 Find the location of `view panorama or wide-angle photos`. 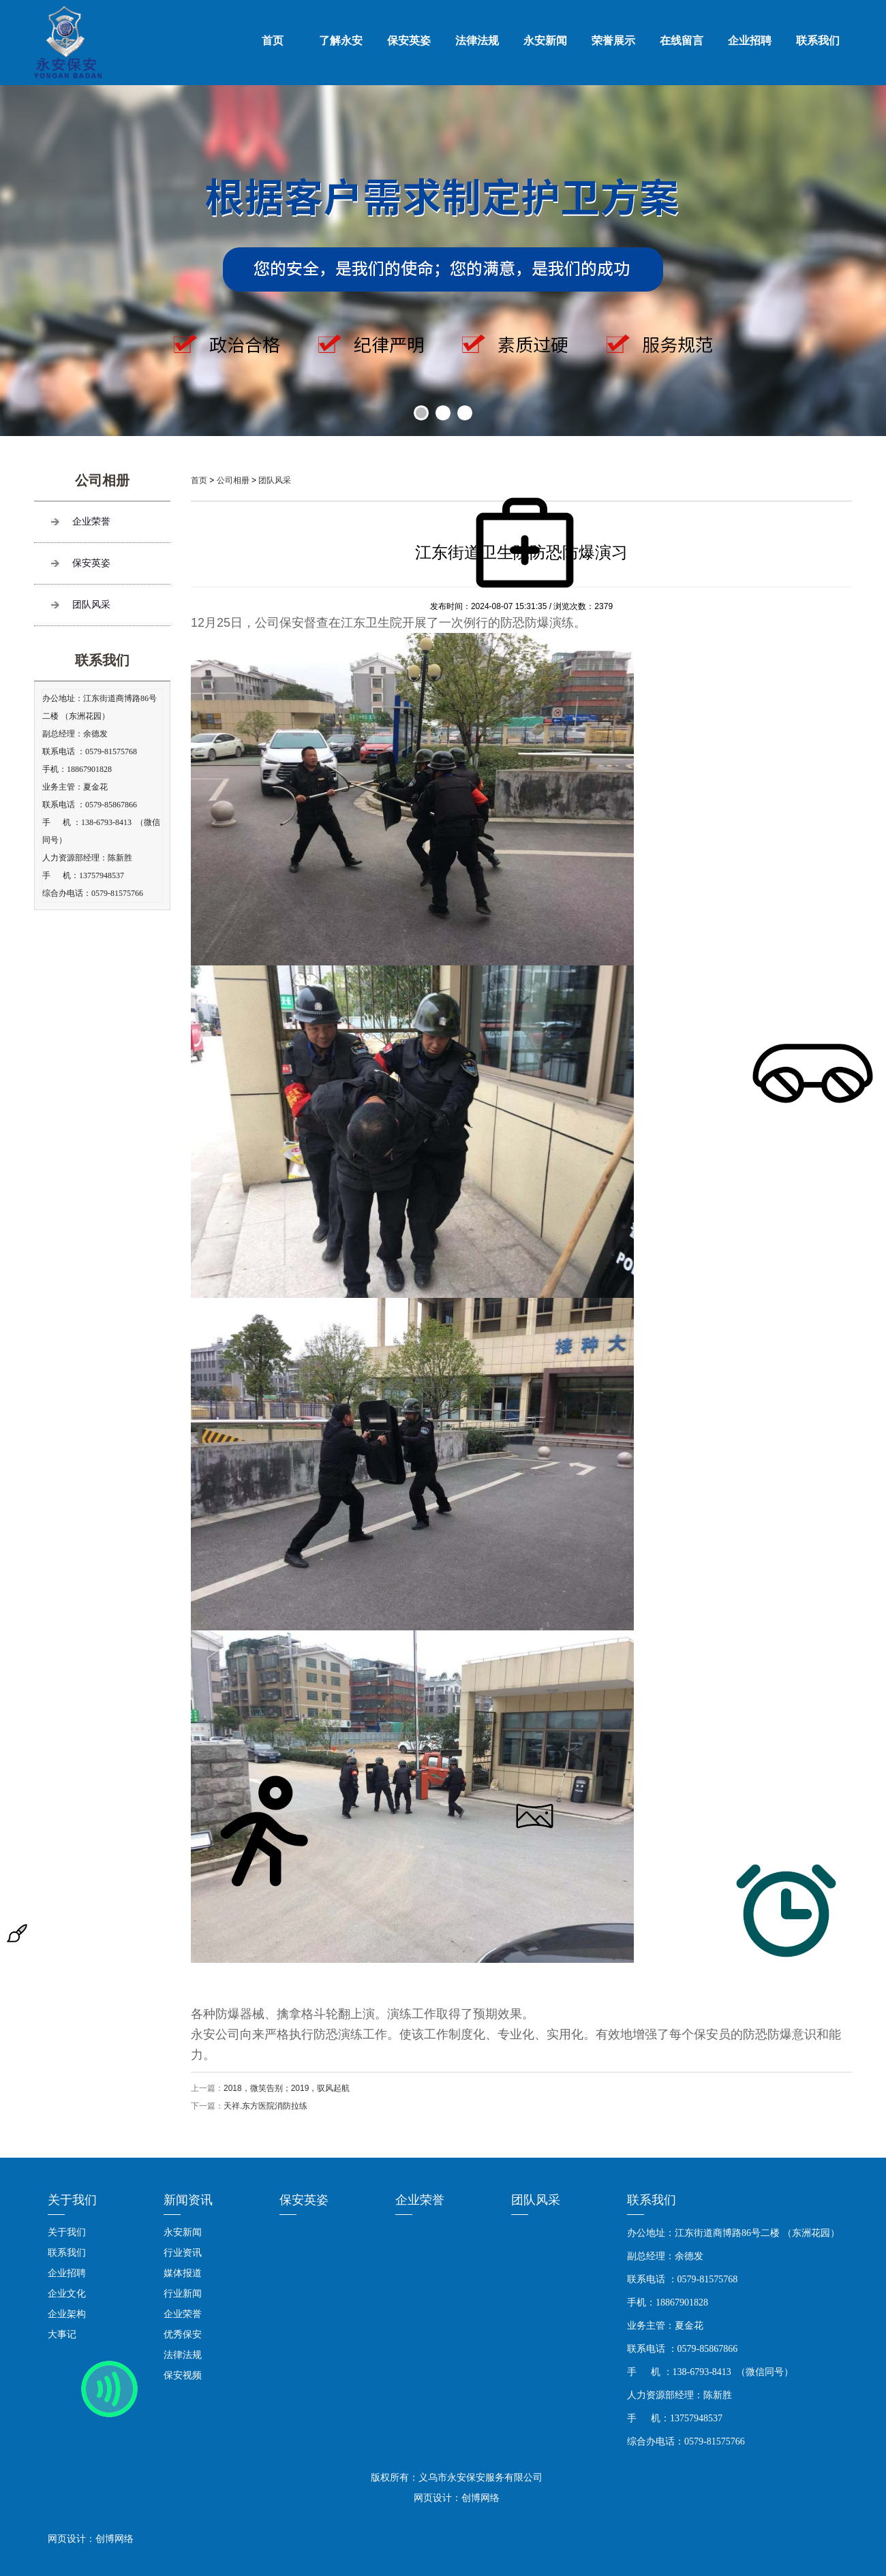

view panorama or wide-angle photos is located at coordinates (534, 1816).